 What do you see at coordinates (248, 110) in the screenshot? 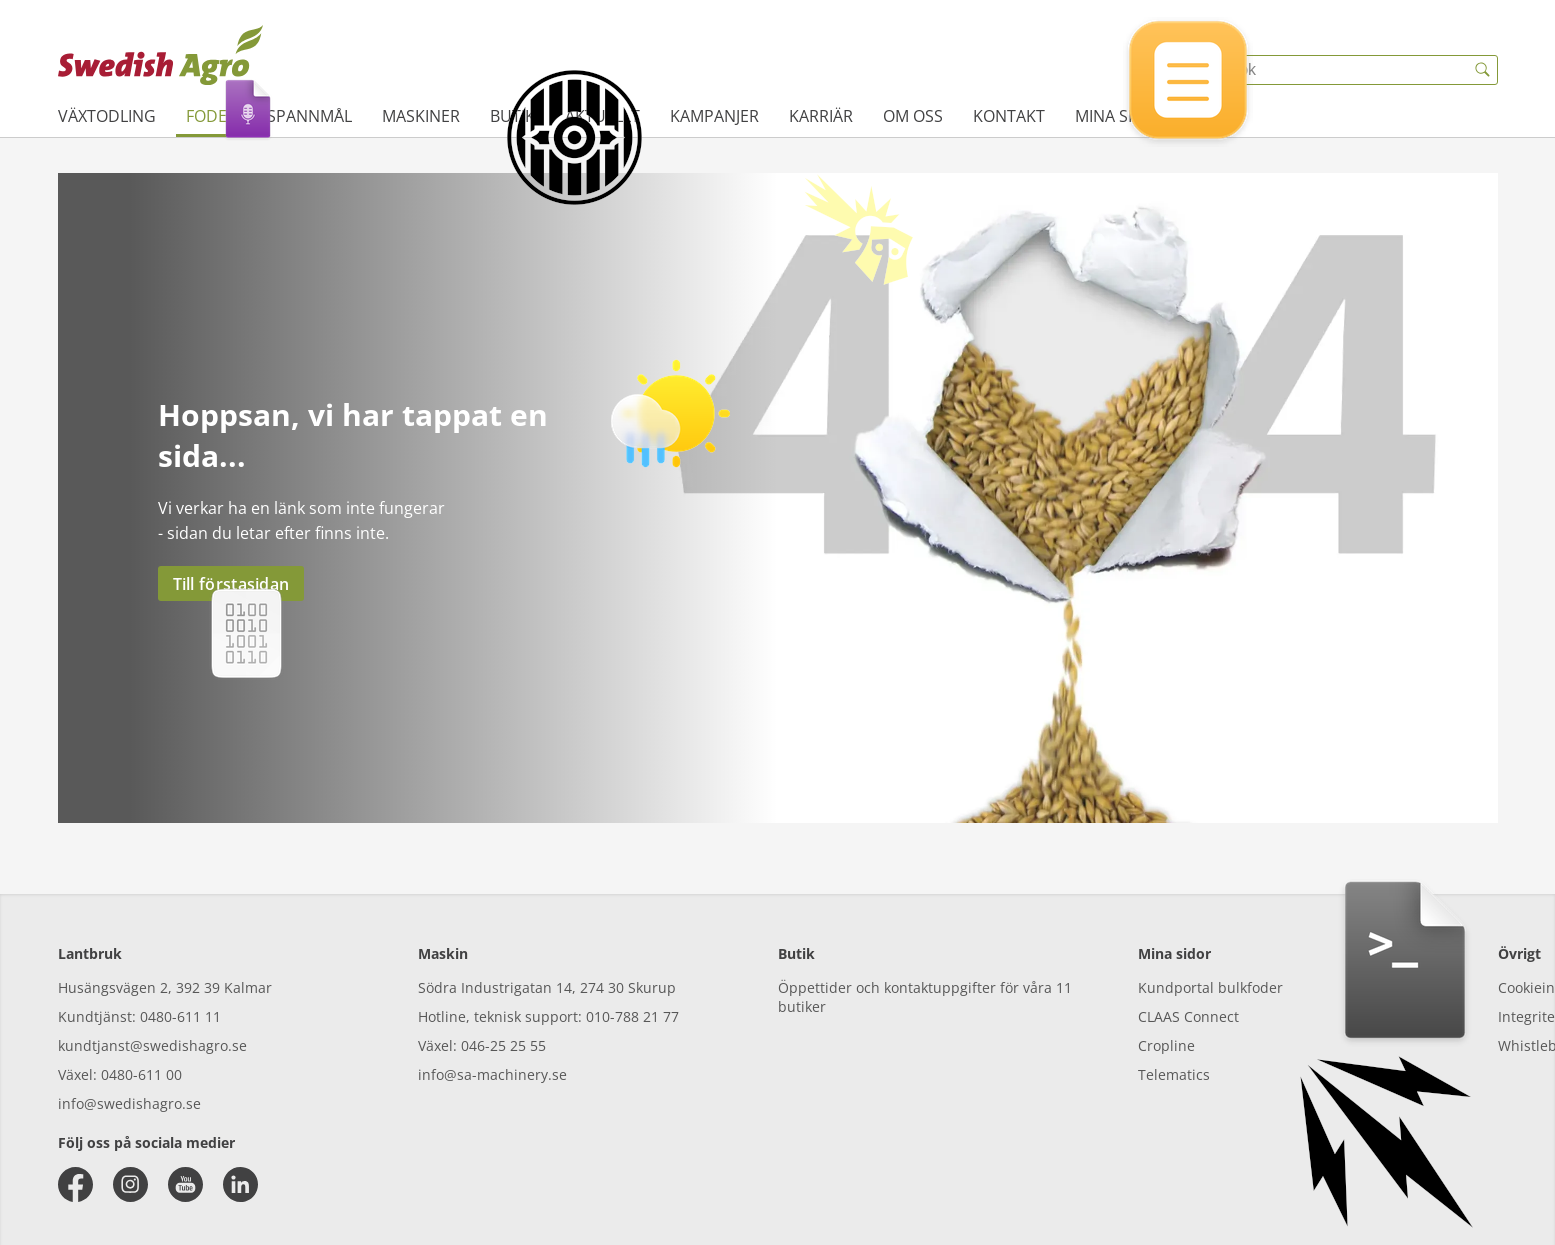
I see `a podcast audio file` at bounding box center [248, 110].